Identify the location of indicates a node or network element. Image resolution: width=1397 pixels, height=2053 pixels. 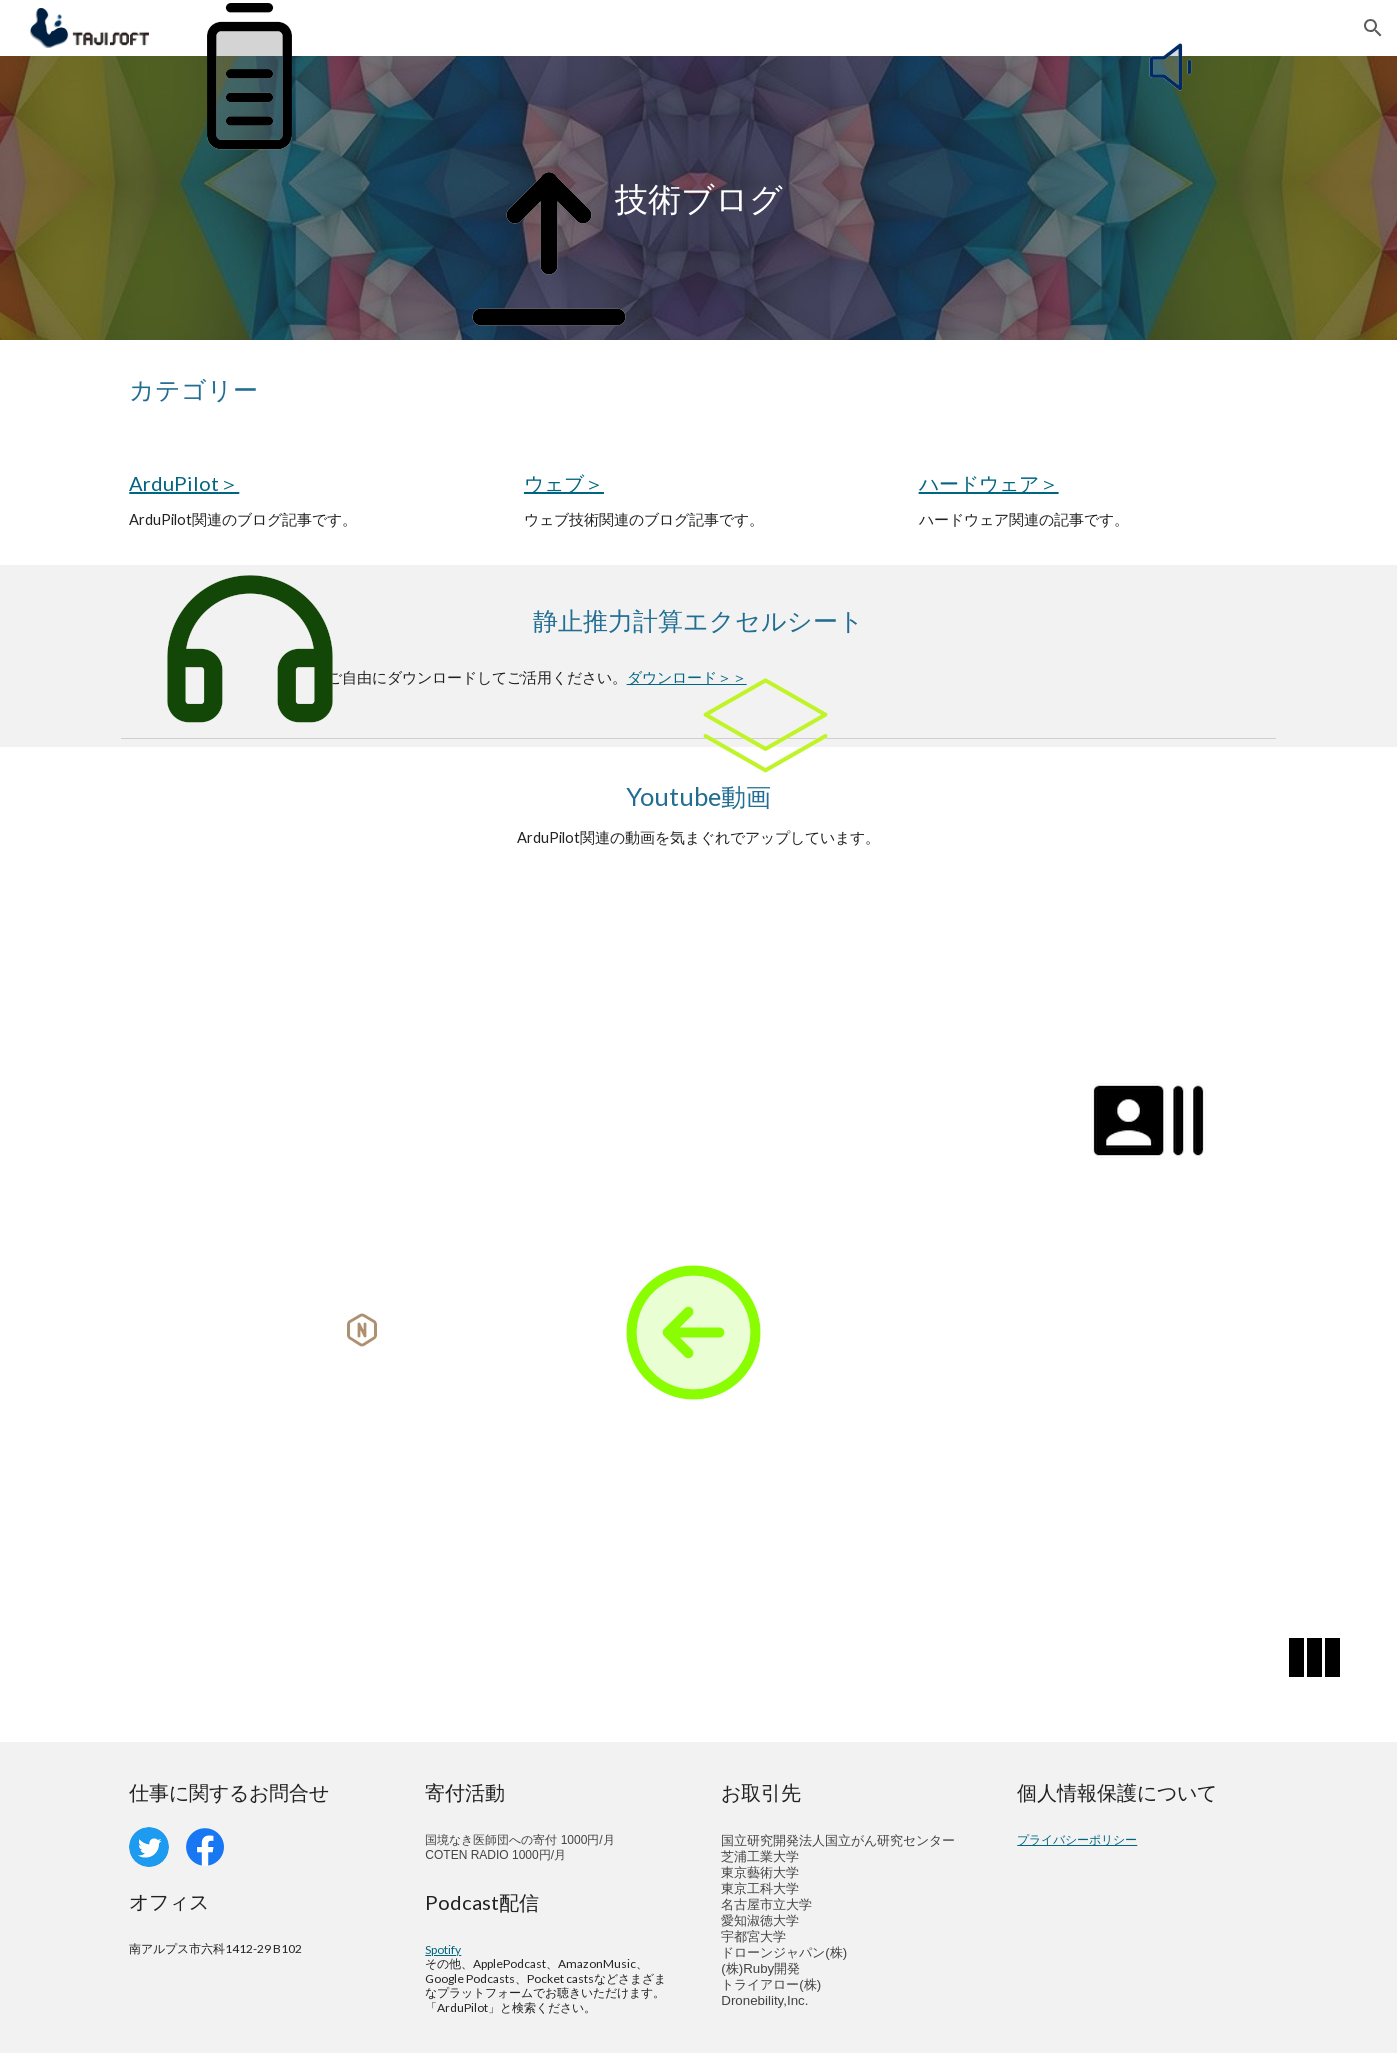
(362, 1330).